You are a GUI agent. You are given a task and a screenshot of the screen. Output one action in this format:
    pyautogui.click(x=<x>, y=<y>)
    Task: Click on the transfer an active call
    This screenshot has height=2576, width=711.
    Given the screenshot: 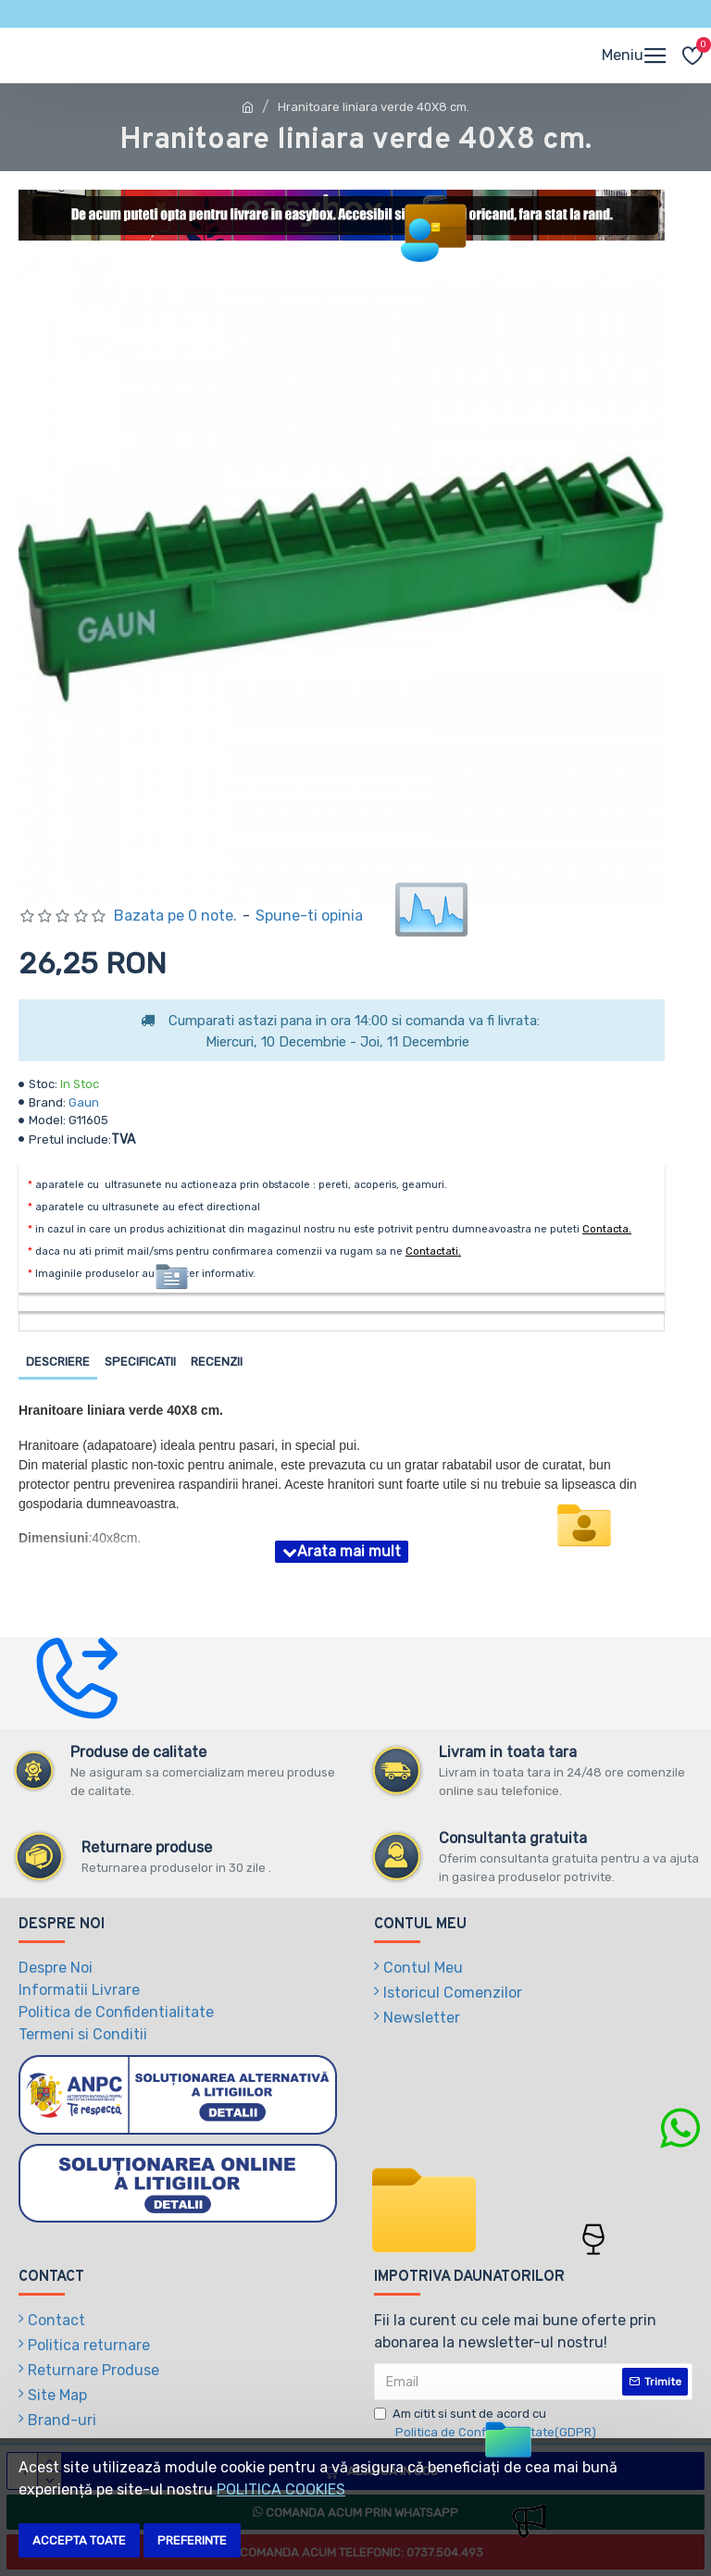 What is the action you would take?
    pyautogui.click(x=79, y=1677)
    